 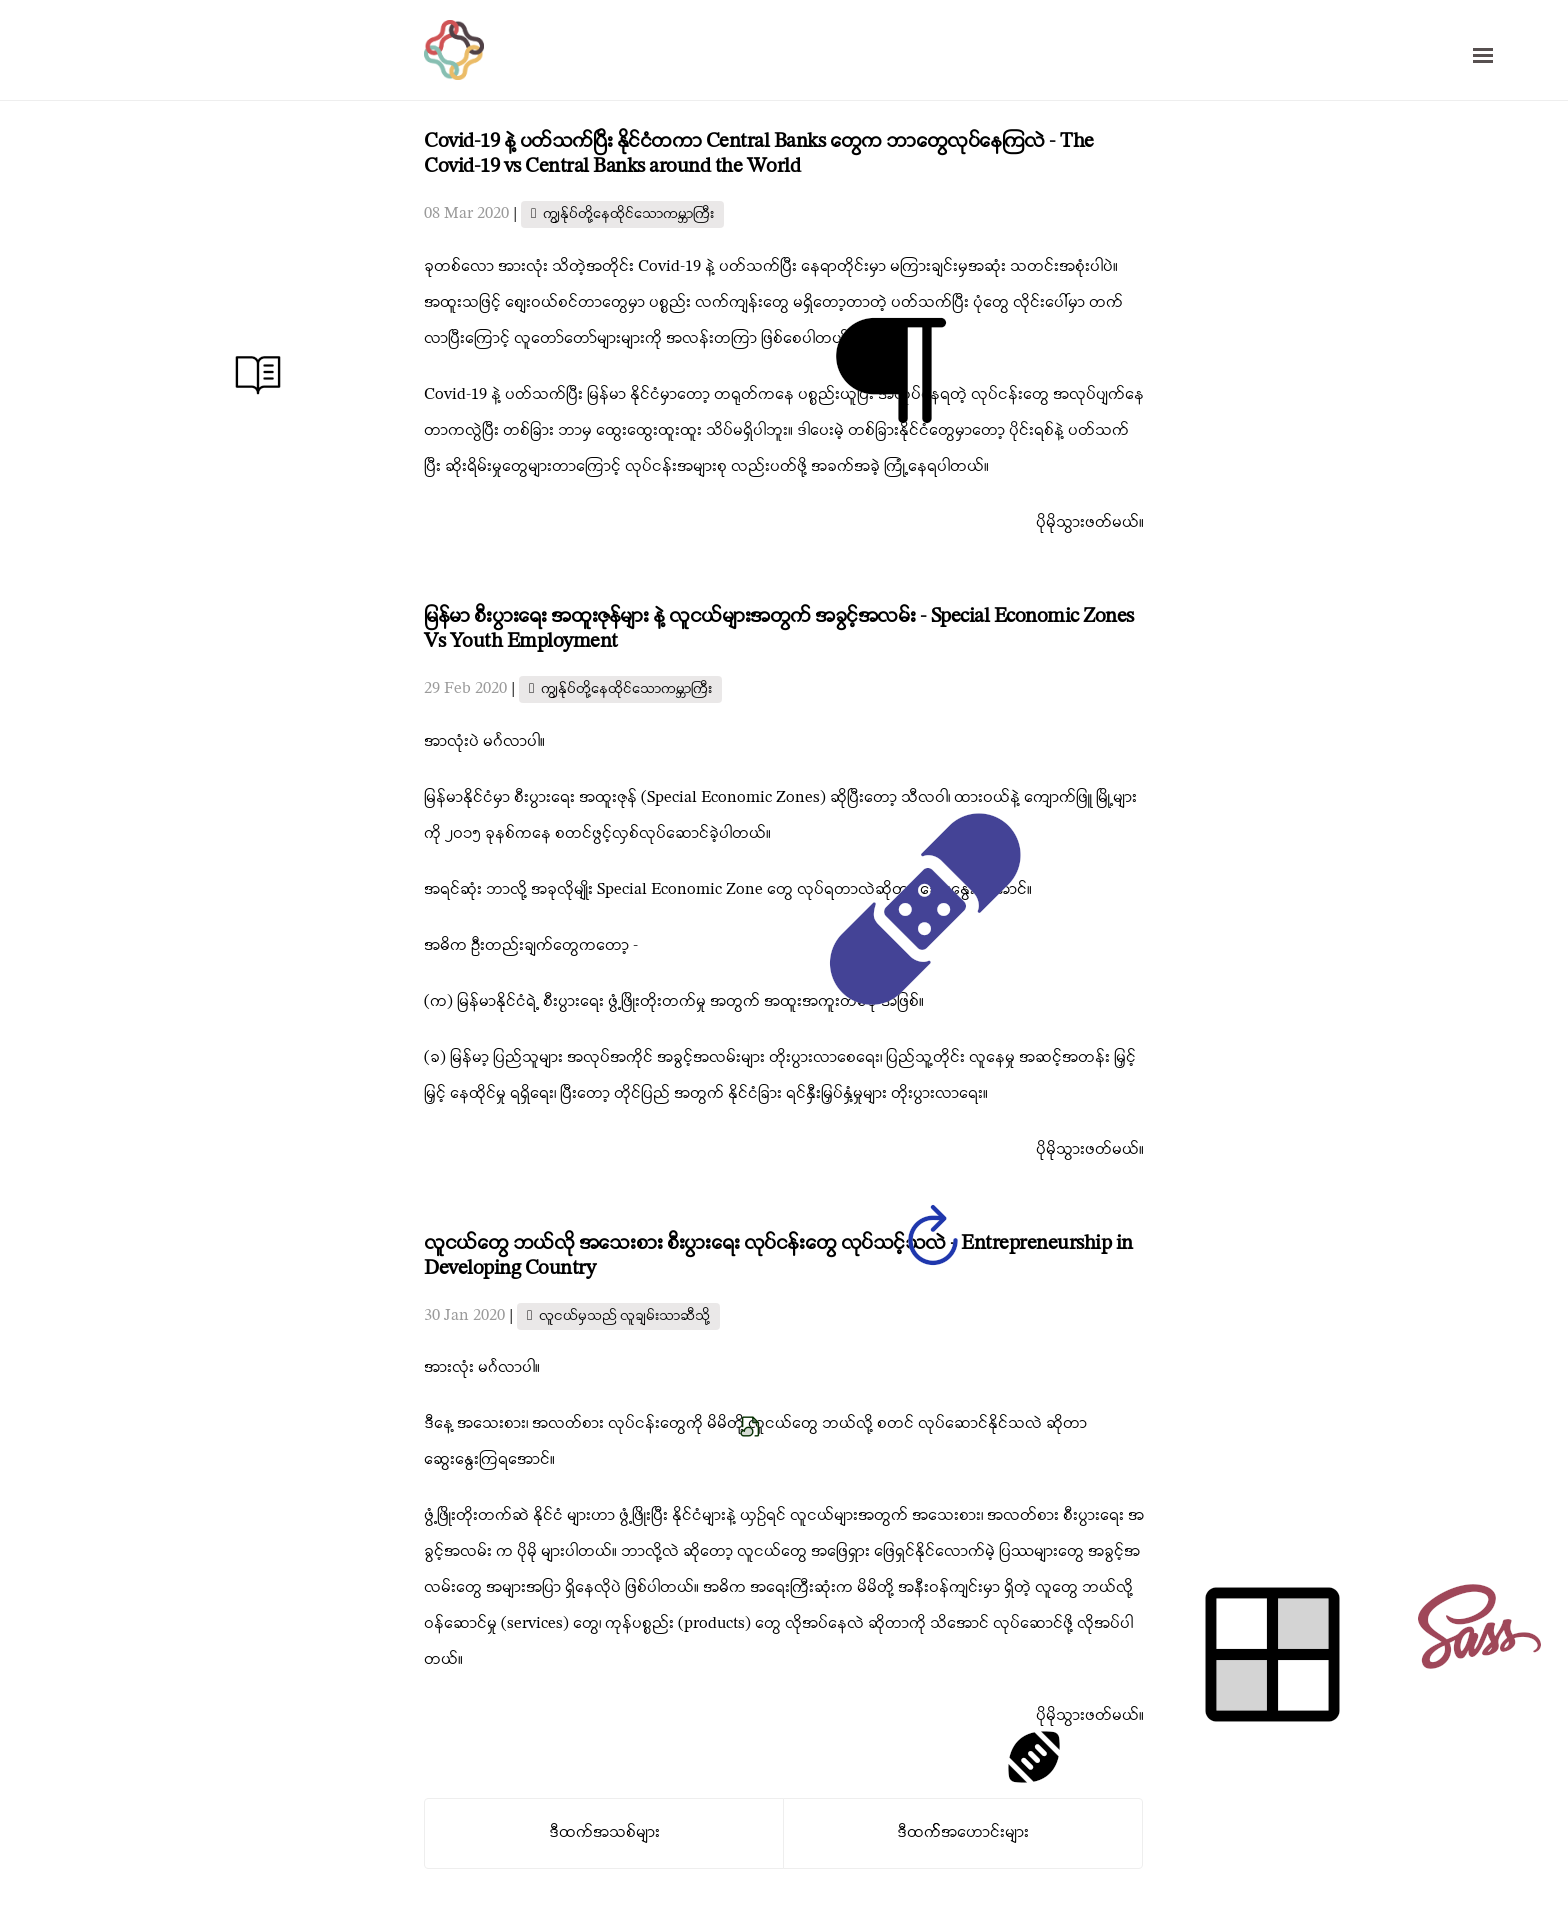 What do you see at coordinates (1479, 1626) in the screenshot?
I see `sass stylesheet preprocessor logo` at bounding box center [1479, 1626].